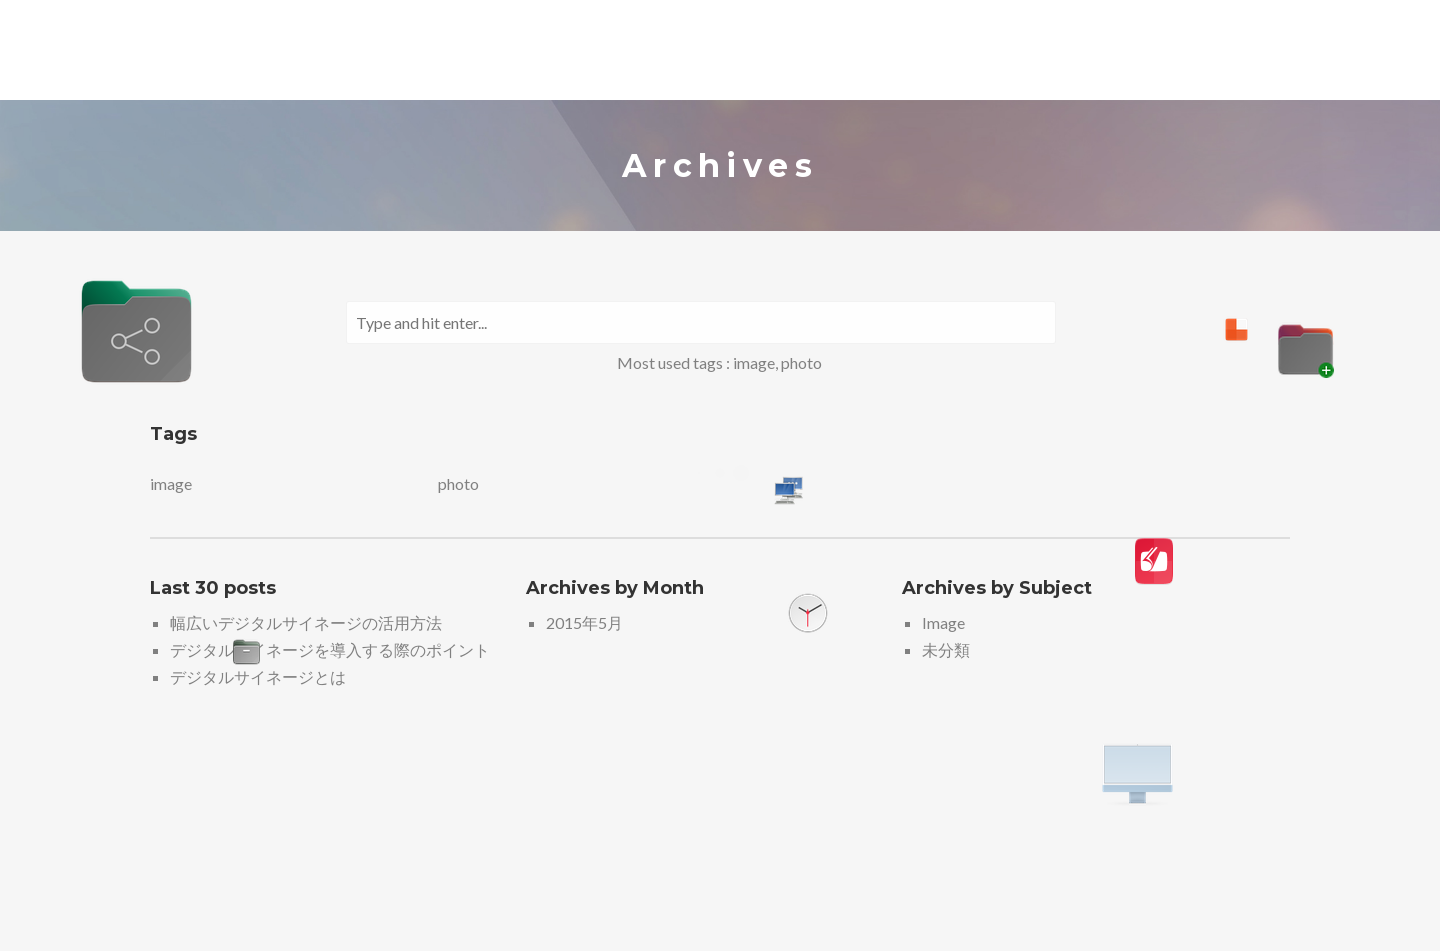  What do you see at coordinates (1154, 561) in the screenshot?
I see `an EPS image file` at bounding box center [1154, 561].